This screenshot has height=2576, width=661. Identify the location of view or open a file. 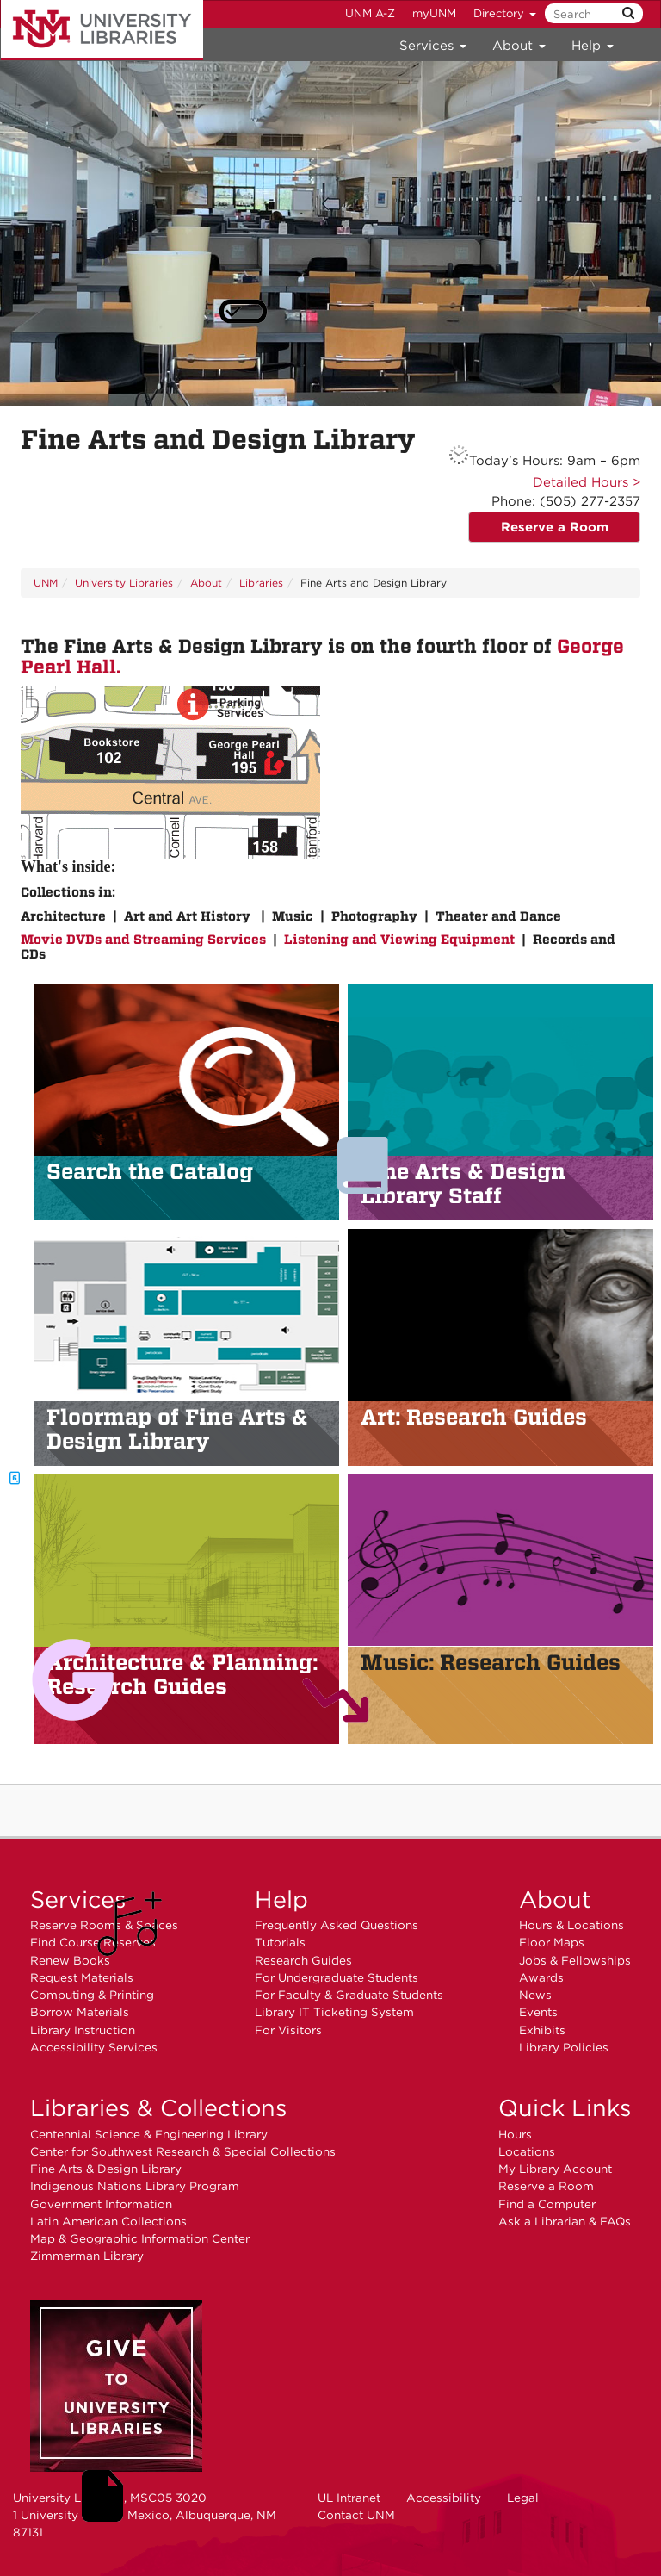
(102, 2496).